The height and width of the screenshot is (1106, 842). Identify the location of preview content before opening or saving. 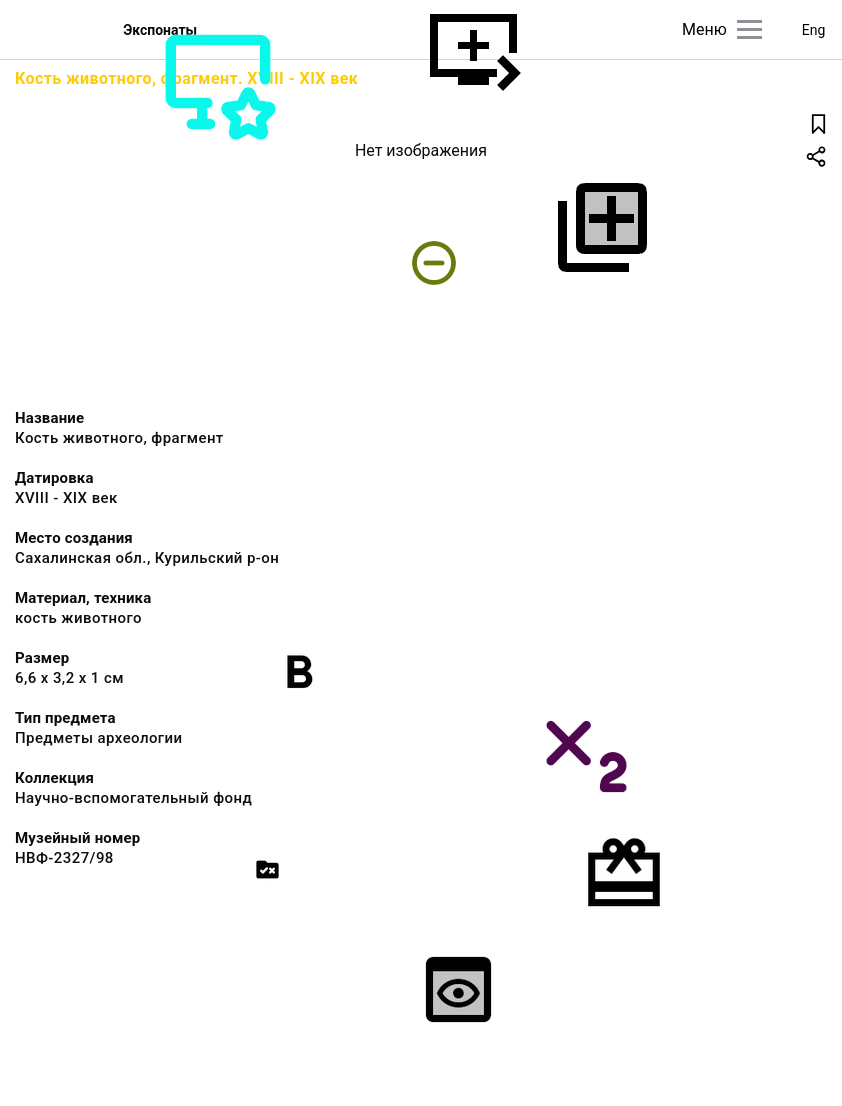
(458, 989).